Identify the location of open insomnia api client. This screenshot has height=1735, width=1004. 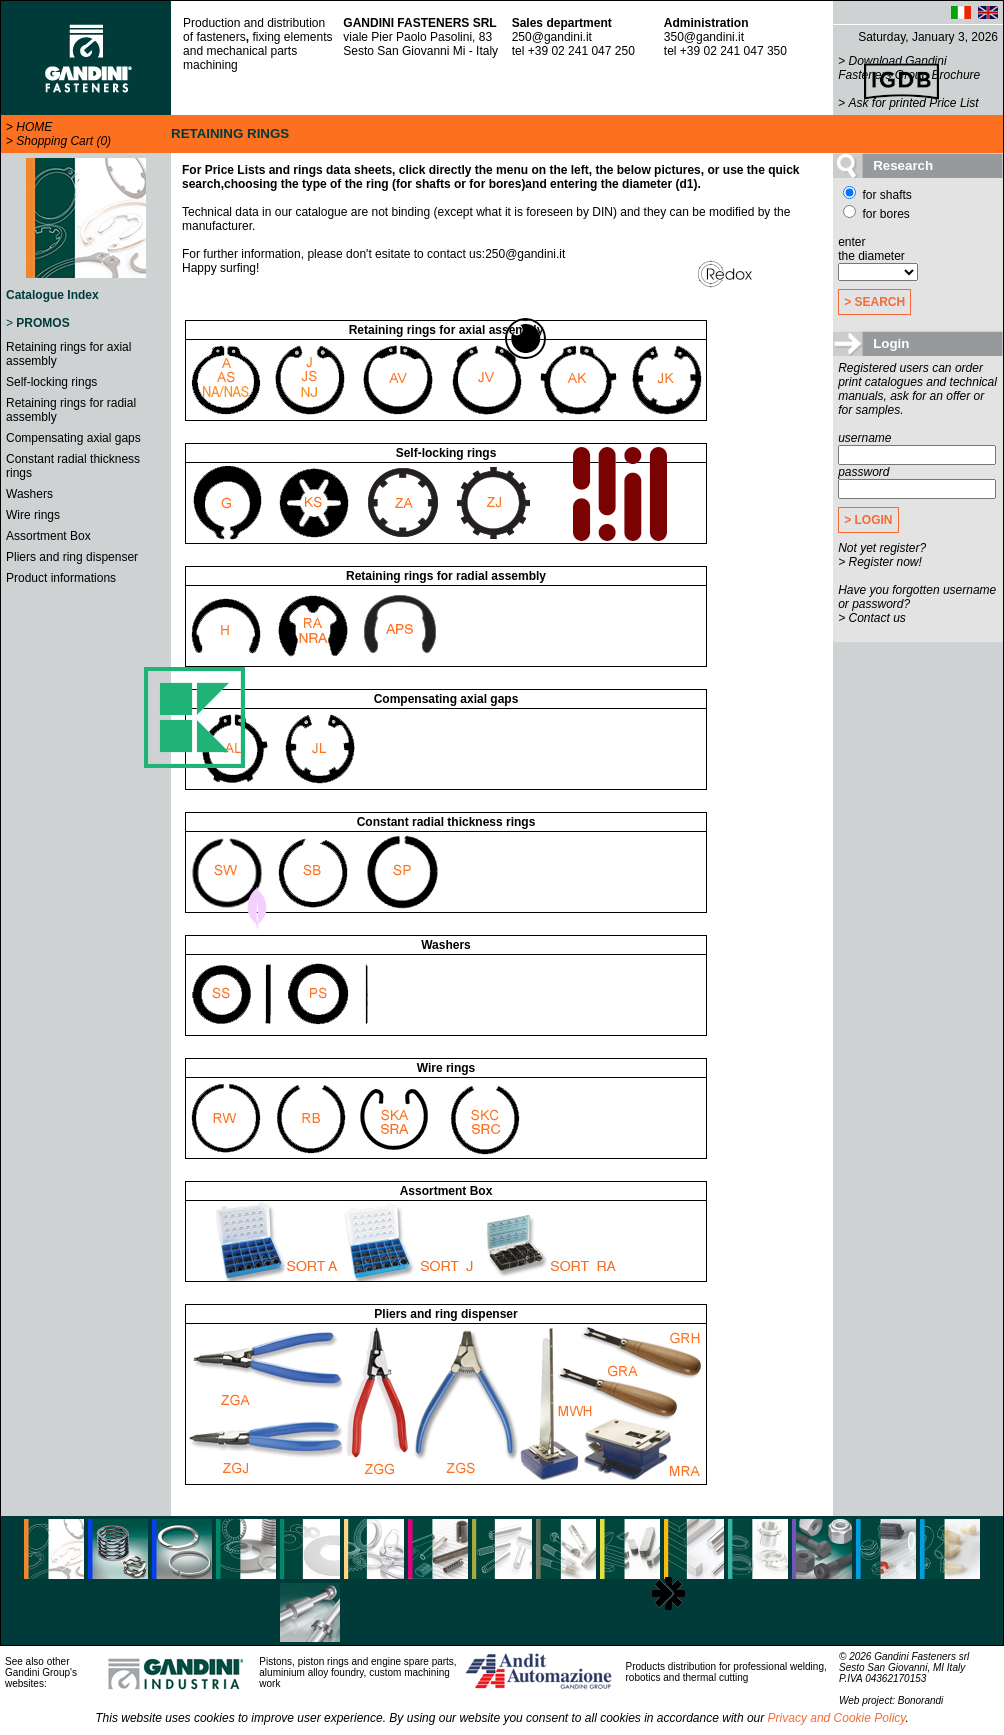
(525, 338).